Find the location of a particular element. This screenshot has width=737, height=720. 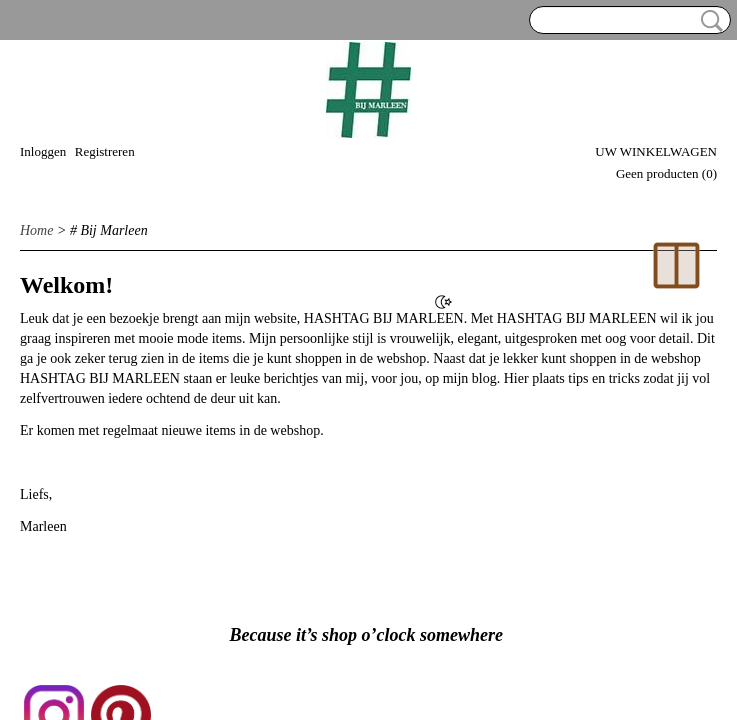

indicates Islamic religious content or features is located at coordinates (443, 302).